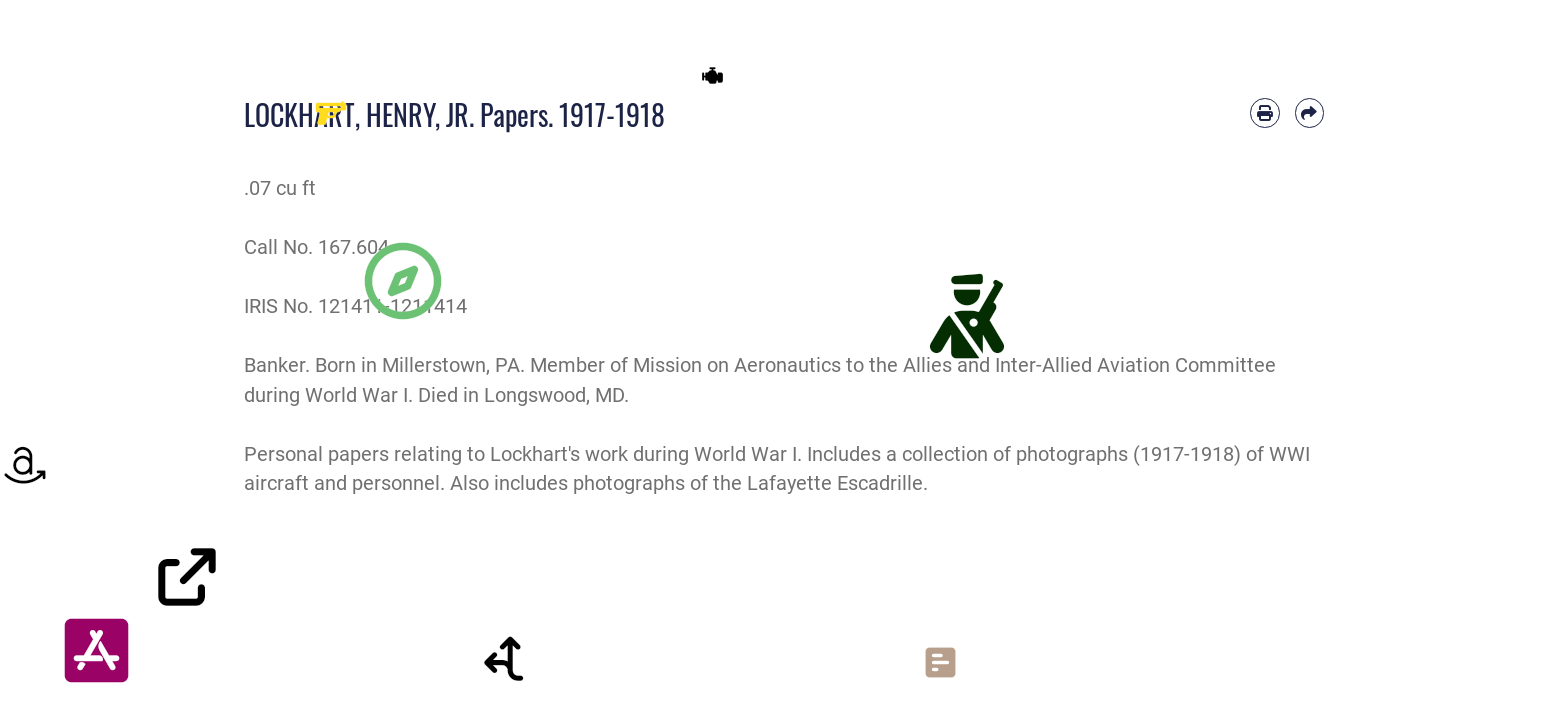 The height and width of the screenshot is (720, 1568). What do you see at coordinates (403, 281) in the screenshot?
I see `access navigation or directional tools` at bounding box center [403, 281].